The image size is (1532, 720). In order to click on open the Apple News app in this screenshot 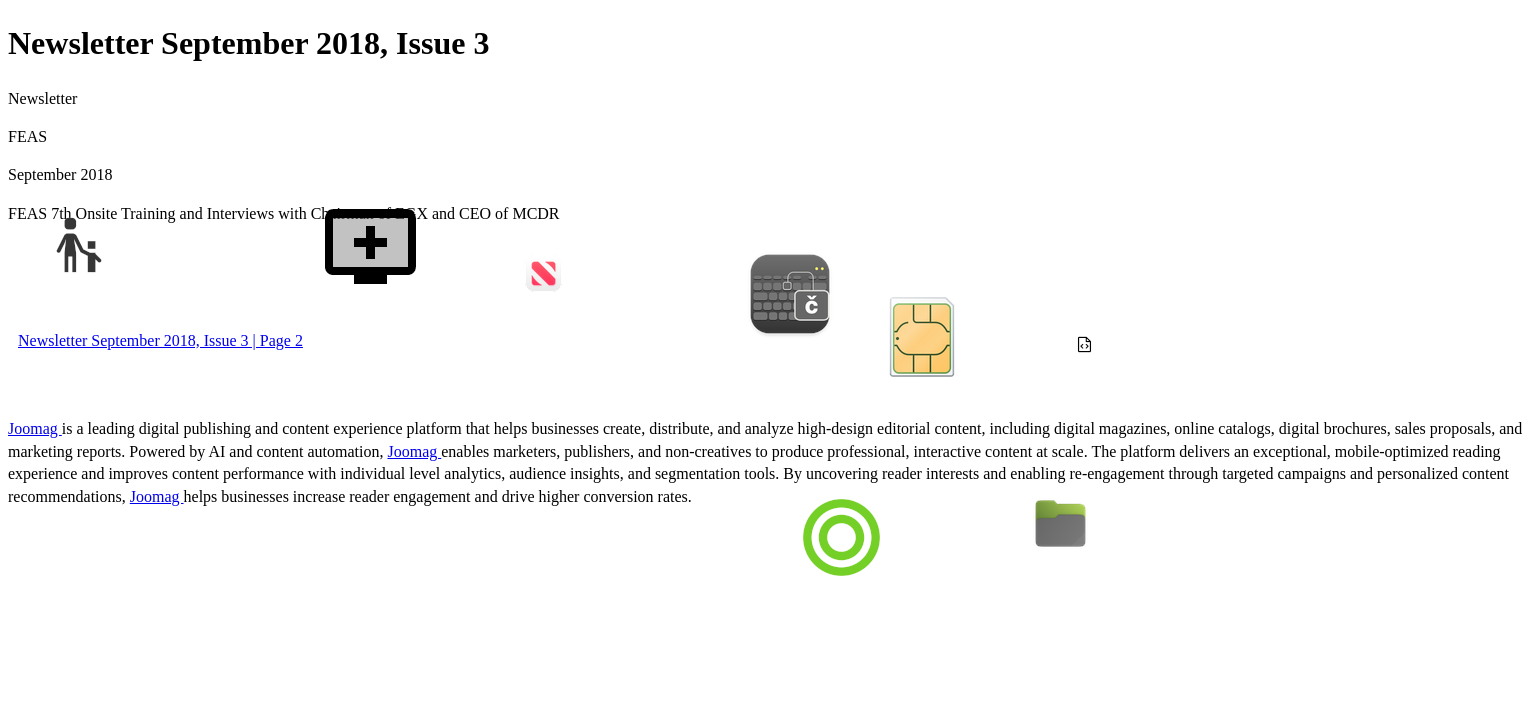, I will do `click(543, 273)`.